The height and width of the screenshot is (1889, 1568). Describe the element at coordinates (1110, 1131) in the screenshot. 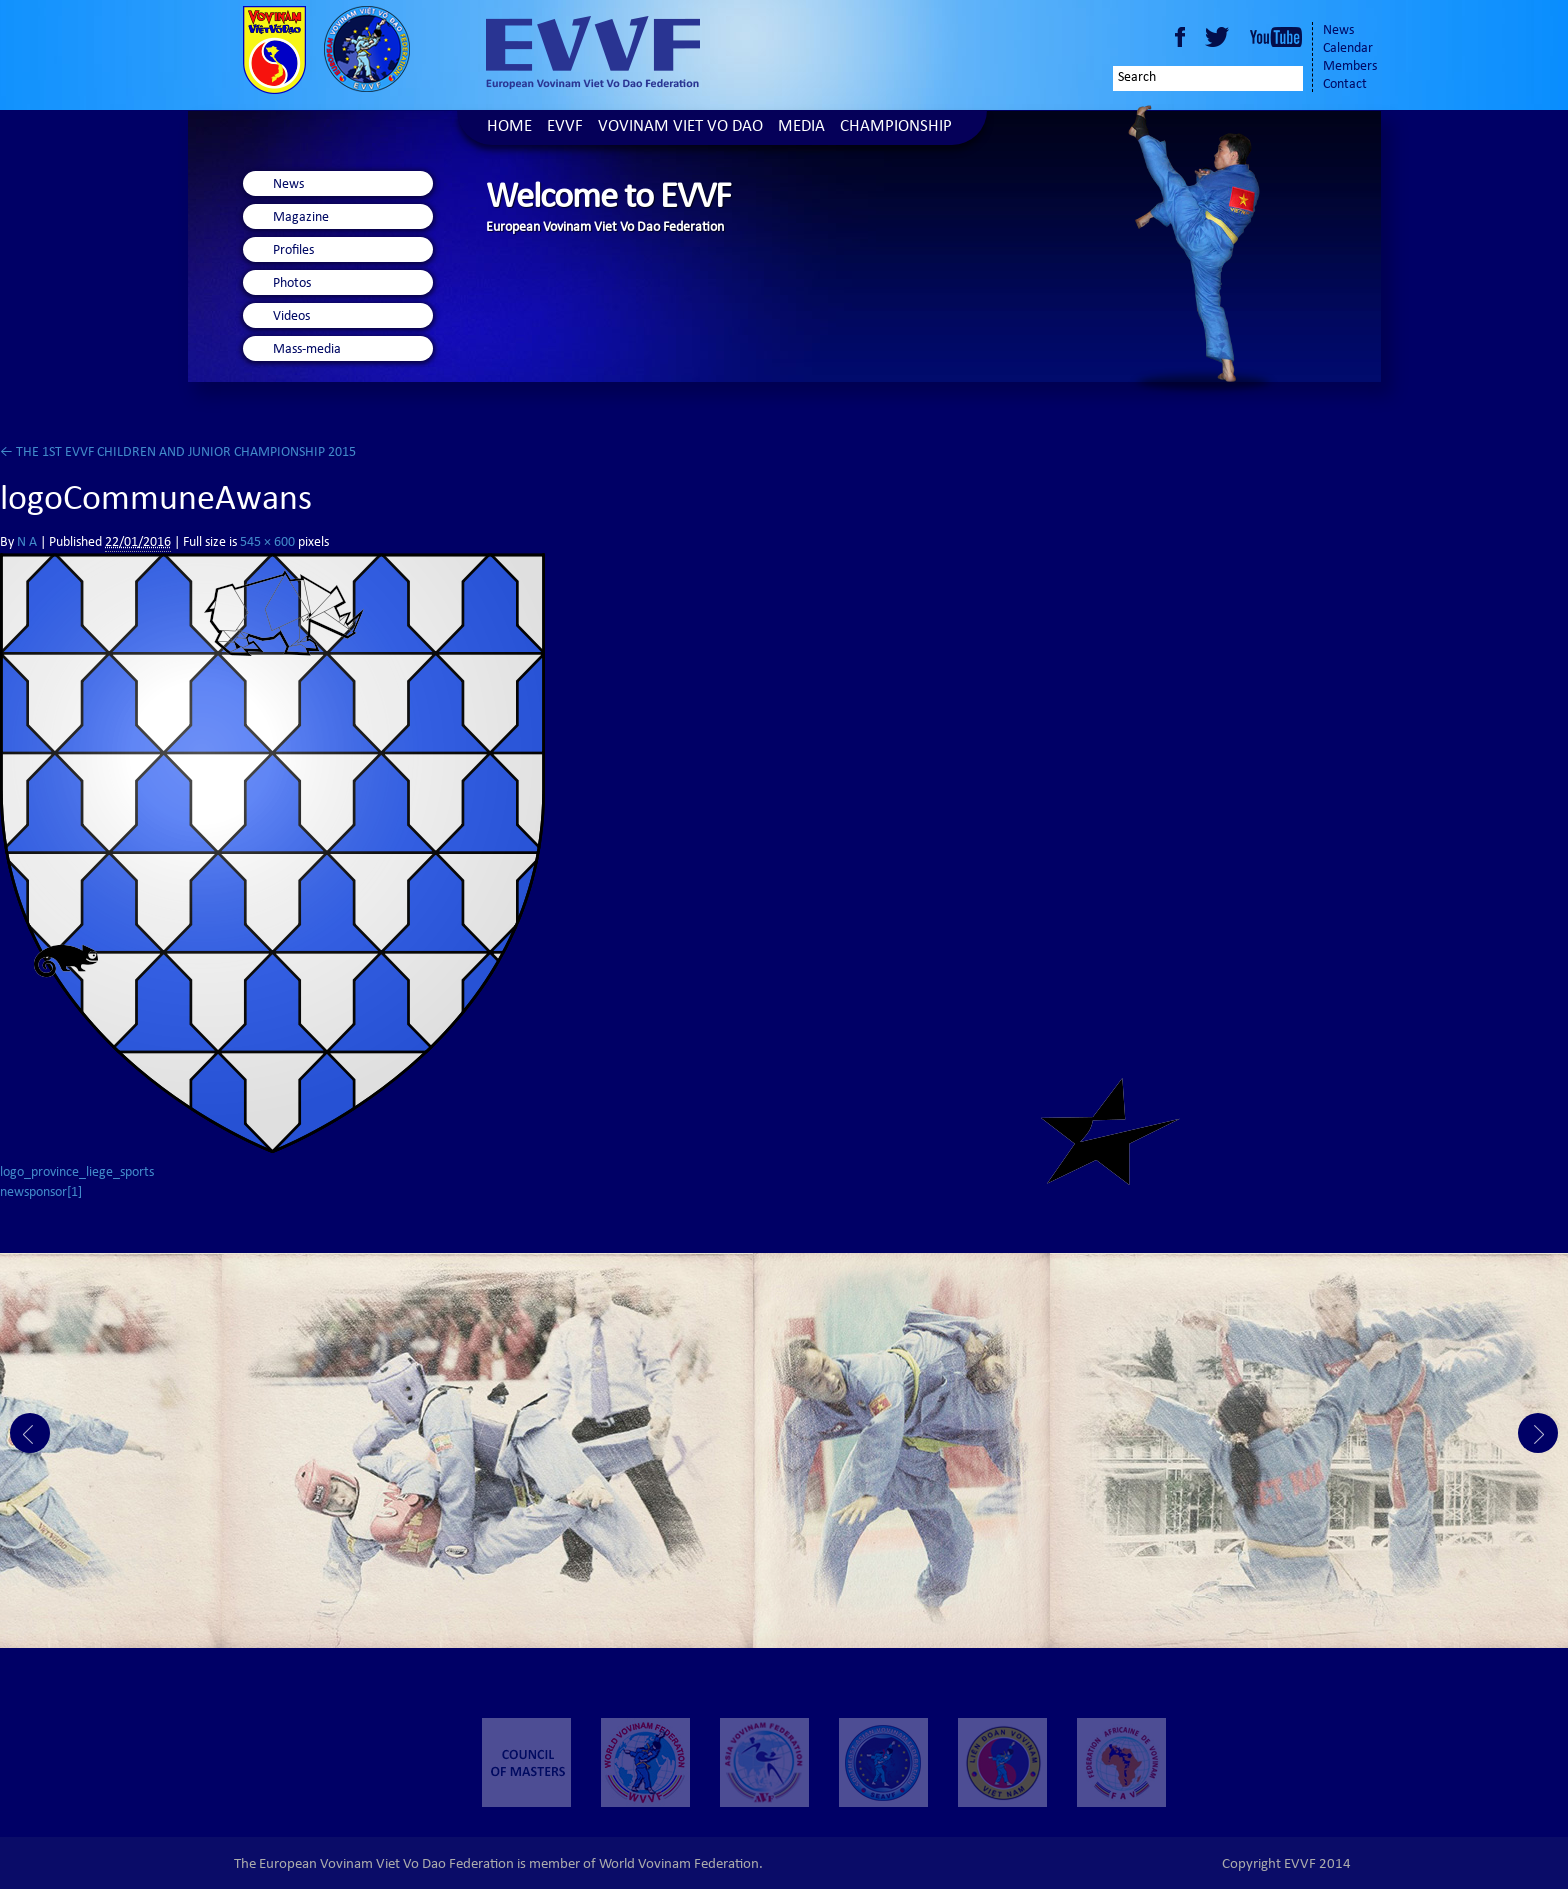

I see `visit the ESEA gaming platform` at that location.